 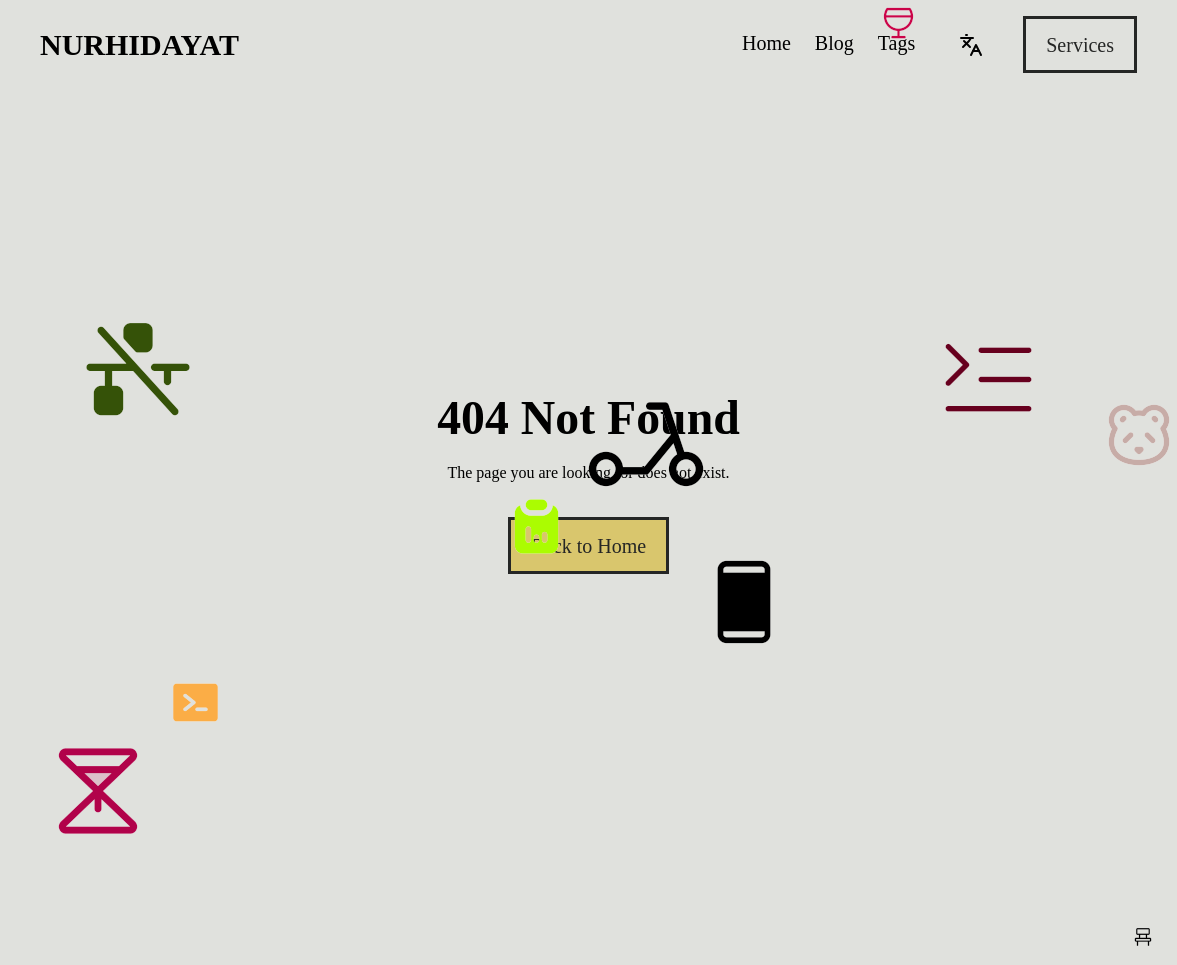 I want to click on increase text indent level, so click(x=988, y=379).